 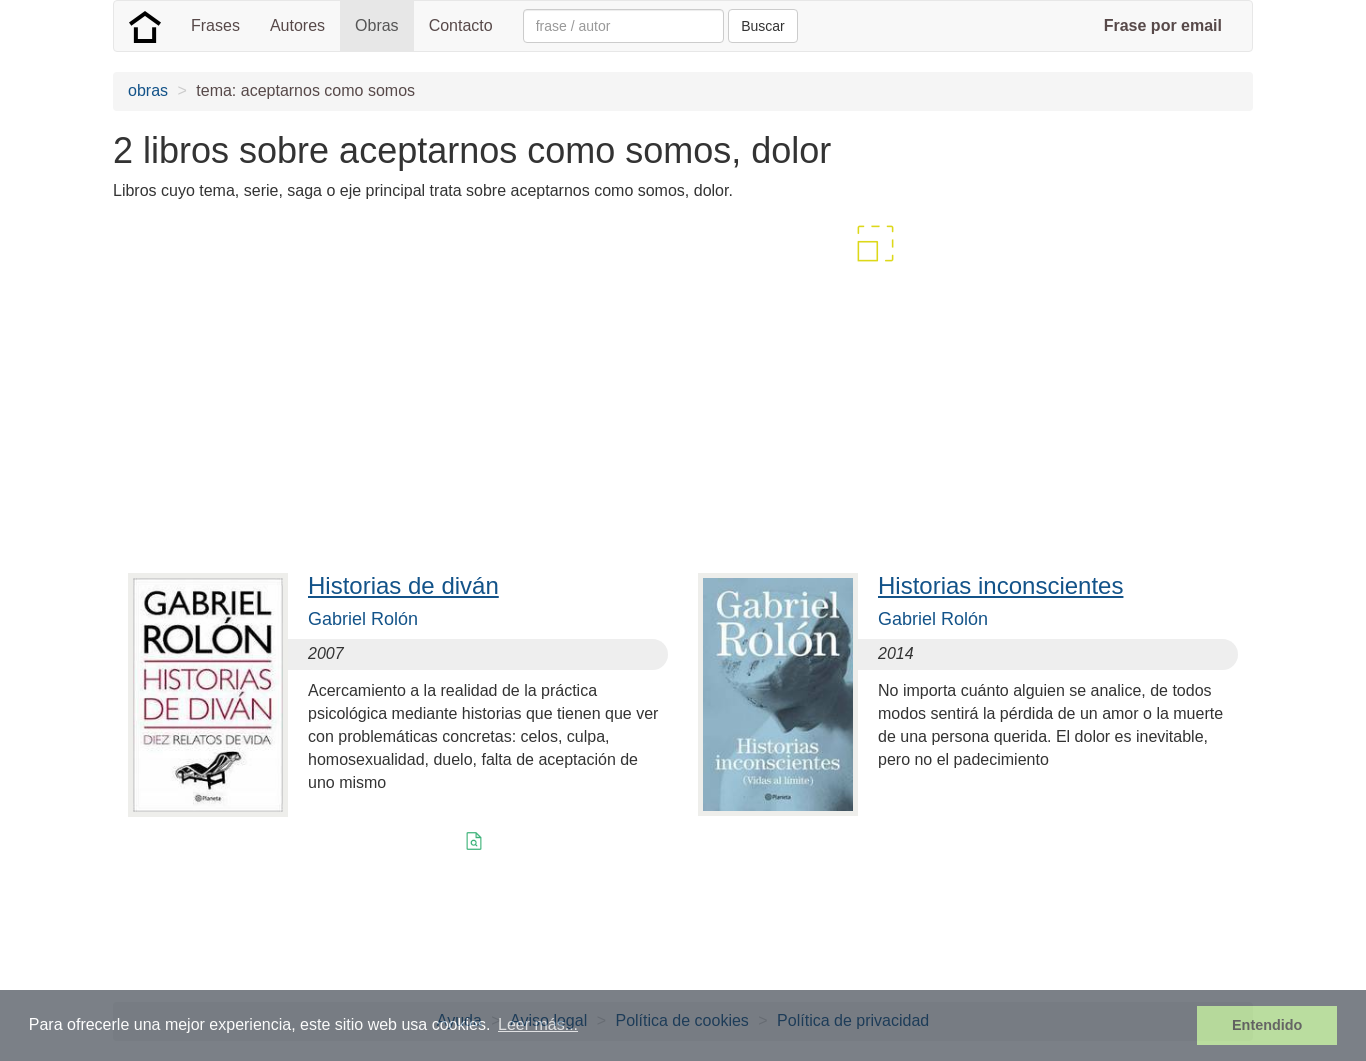 I want to click on search within a document or file, so click(x=474, y=841).